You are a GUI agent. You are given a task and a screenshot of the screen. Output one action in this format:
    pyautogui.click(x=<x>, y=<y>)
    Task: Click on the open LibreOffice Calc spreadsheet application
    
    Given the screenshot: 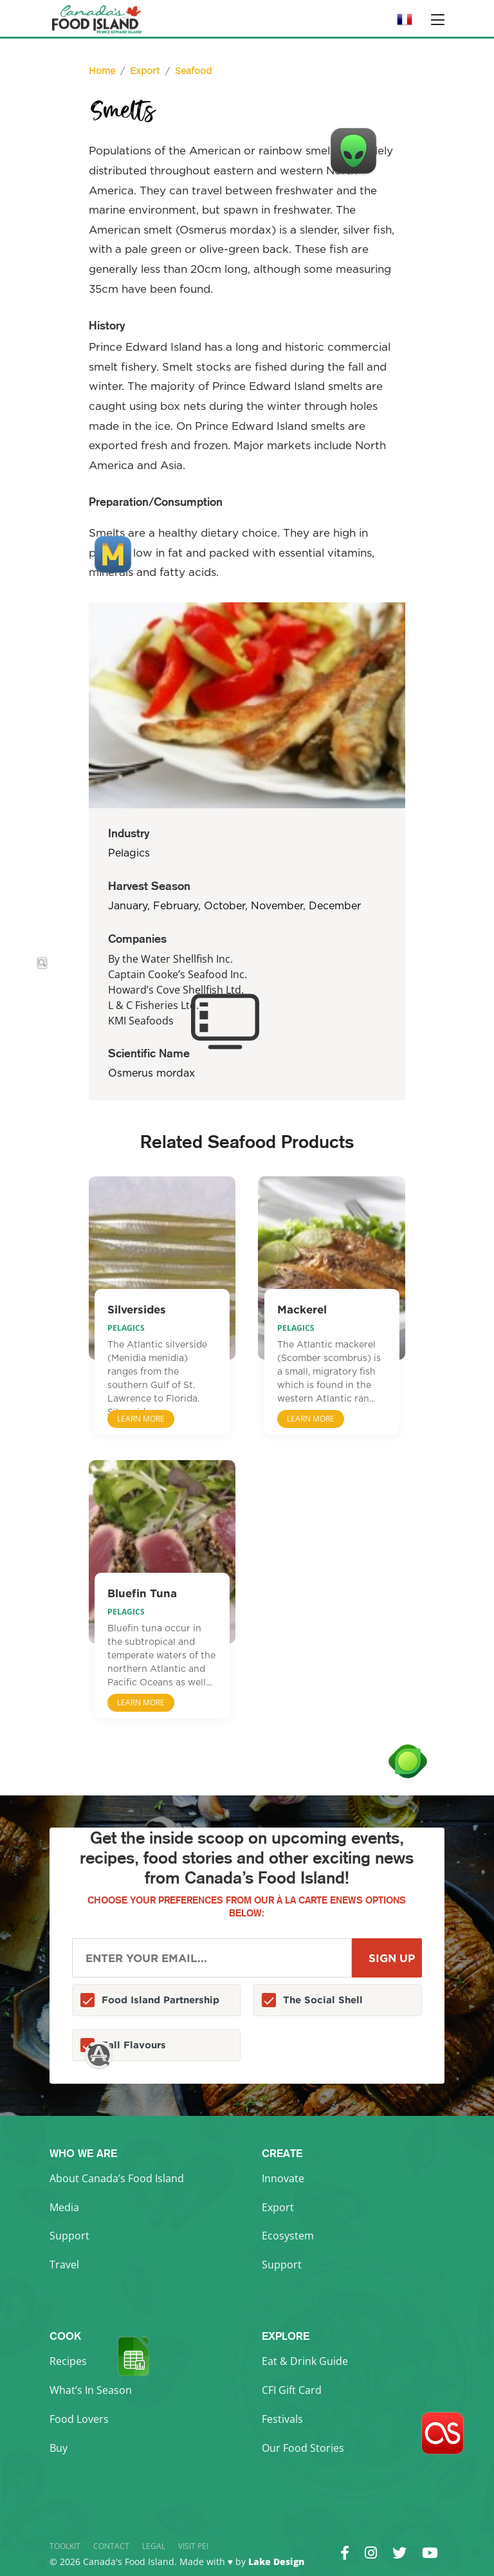 What is the action you would take?
    pyautogui.click(x=133, y=2356)
    